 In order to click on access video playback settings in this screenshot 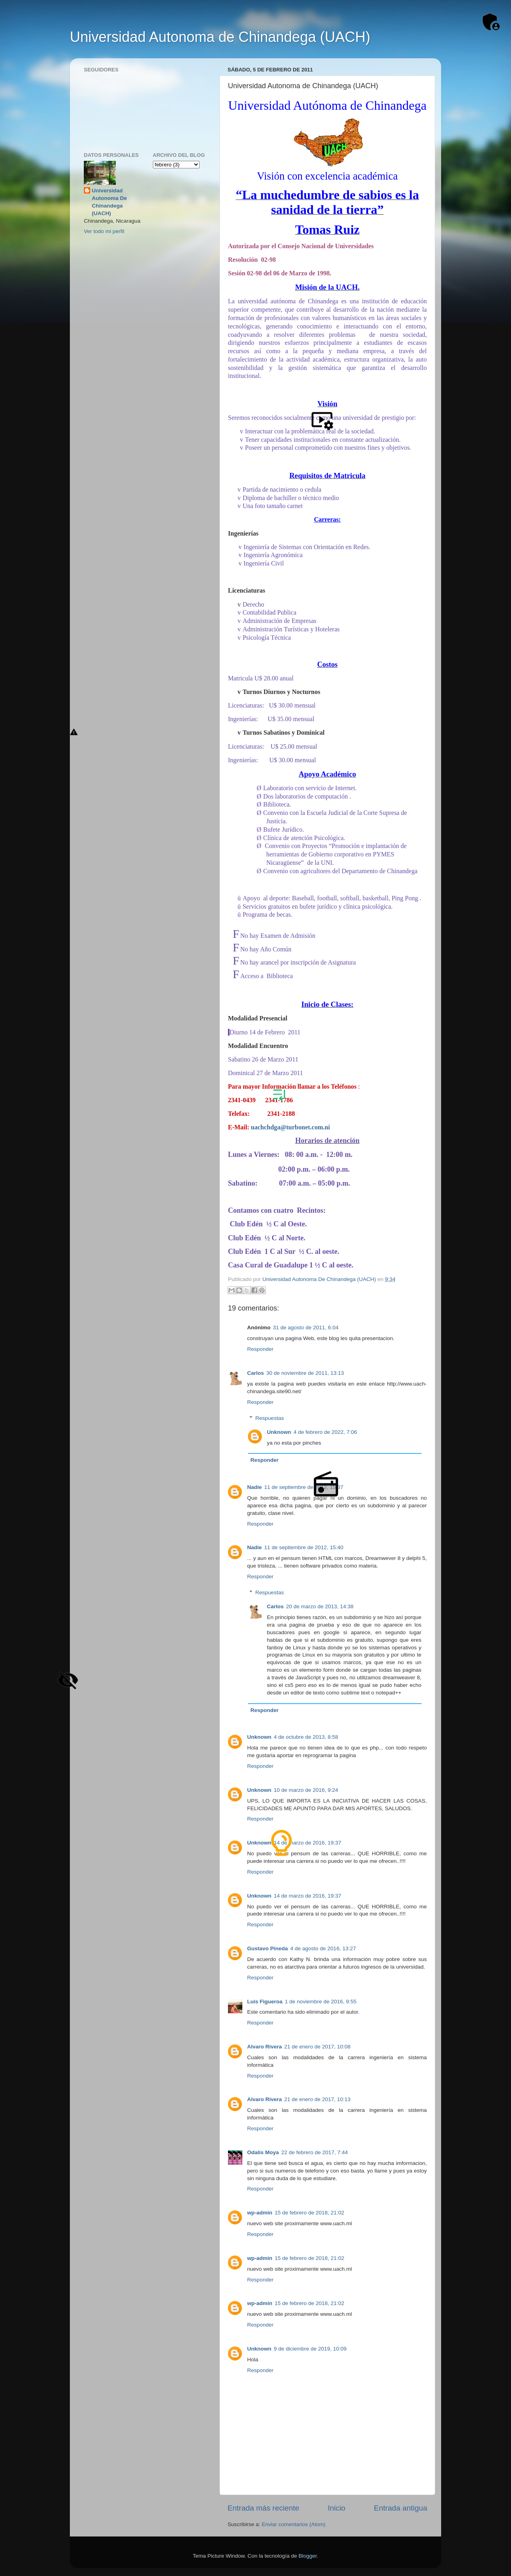, I will do `click(322, 419)`.